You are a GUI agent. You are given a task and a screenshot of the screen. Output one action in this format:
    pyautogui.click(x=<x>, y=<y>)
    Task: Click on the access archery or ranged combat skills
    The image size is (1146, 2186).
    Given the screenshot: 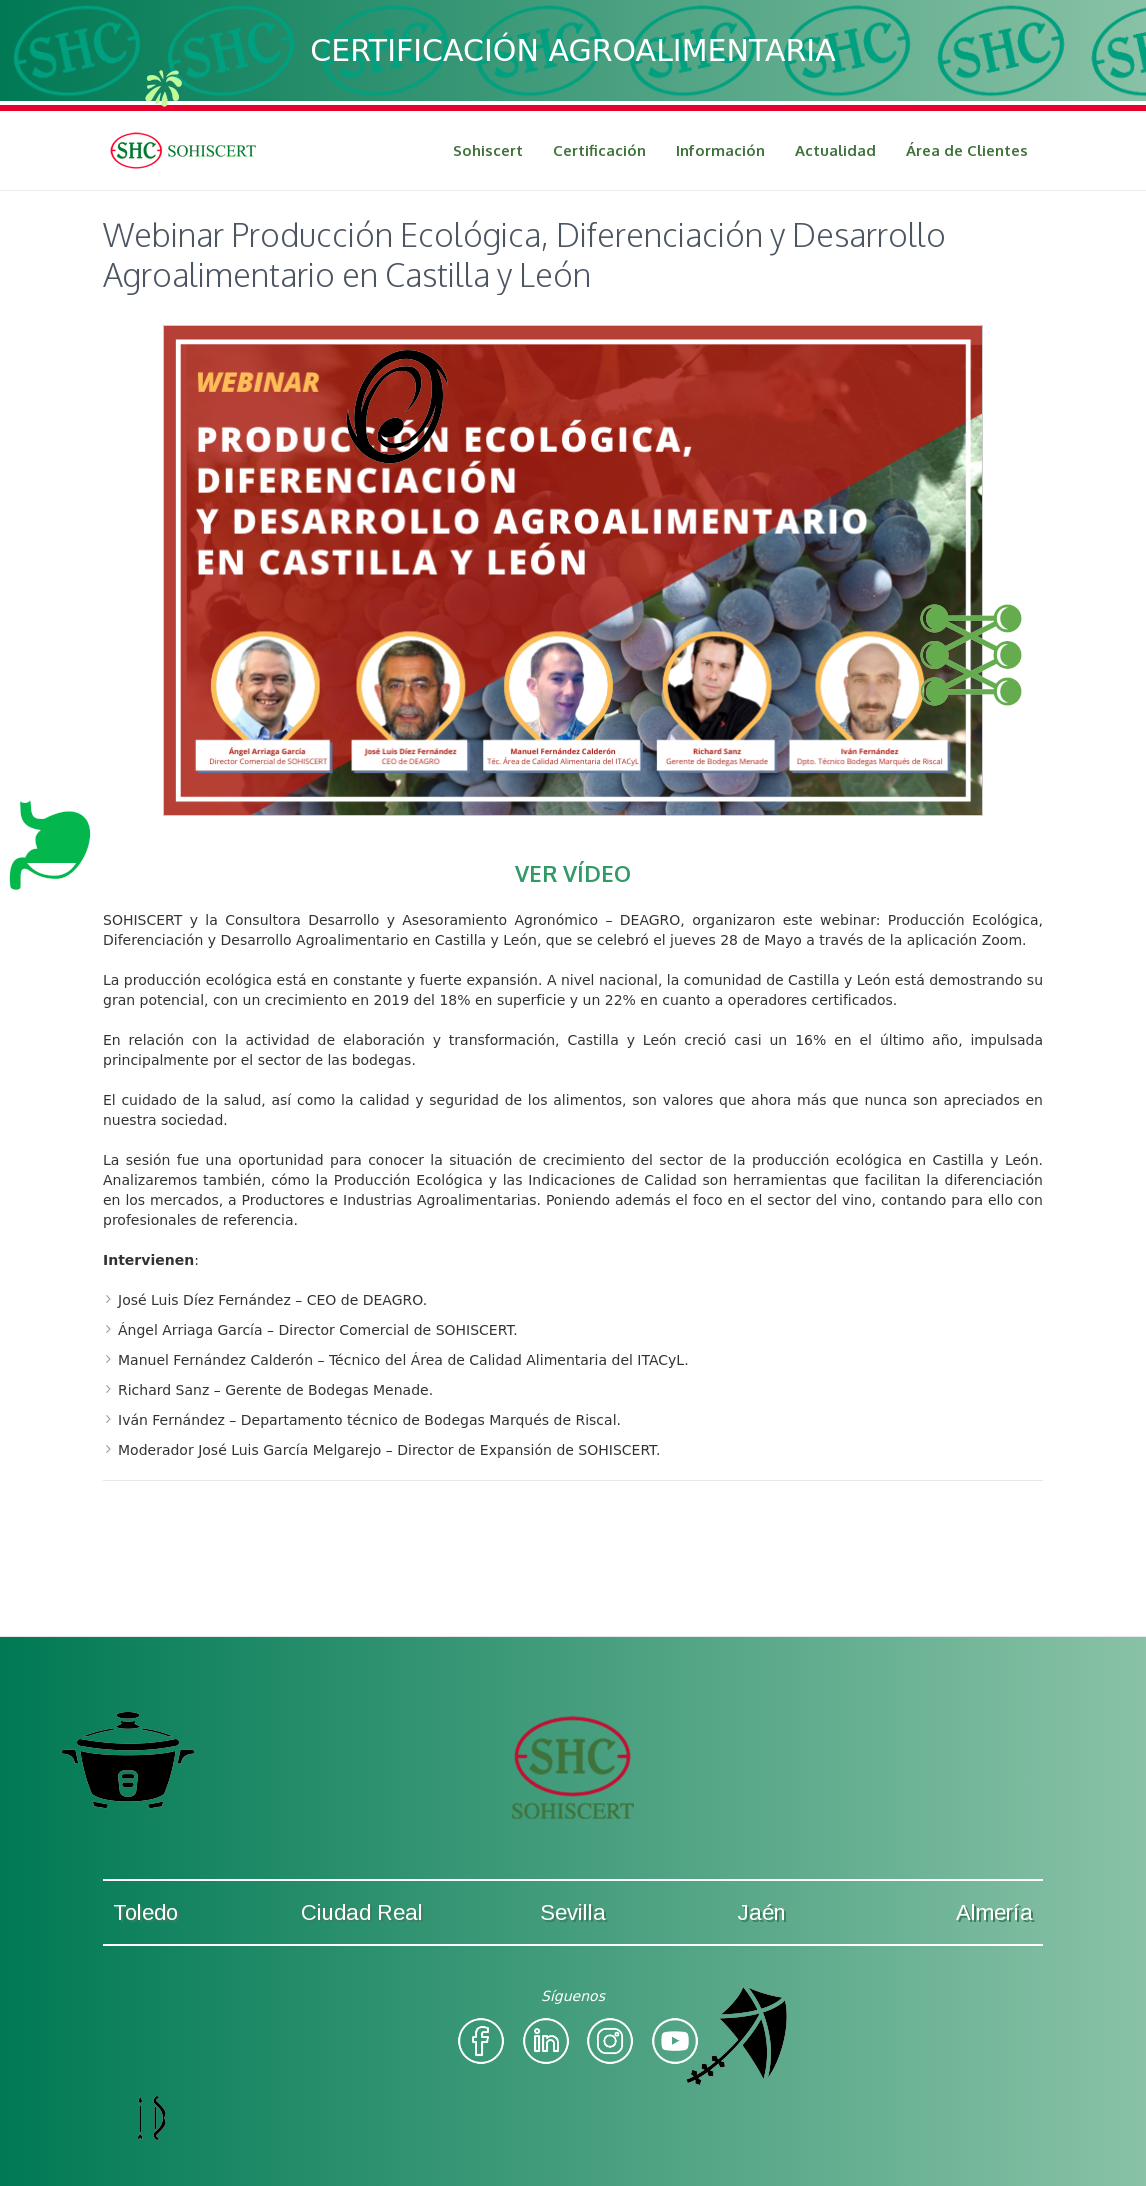 What is the action you would take?
    pyautogui.click(x=150, y=2118)
    